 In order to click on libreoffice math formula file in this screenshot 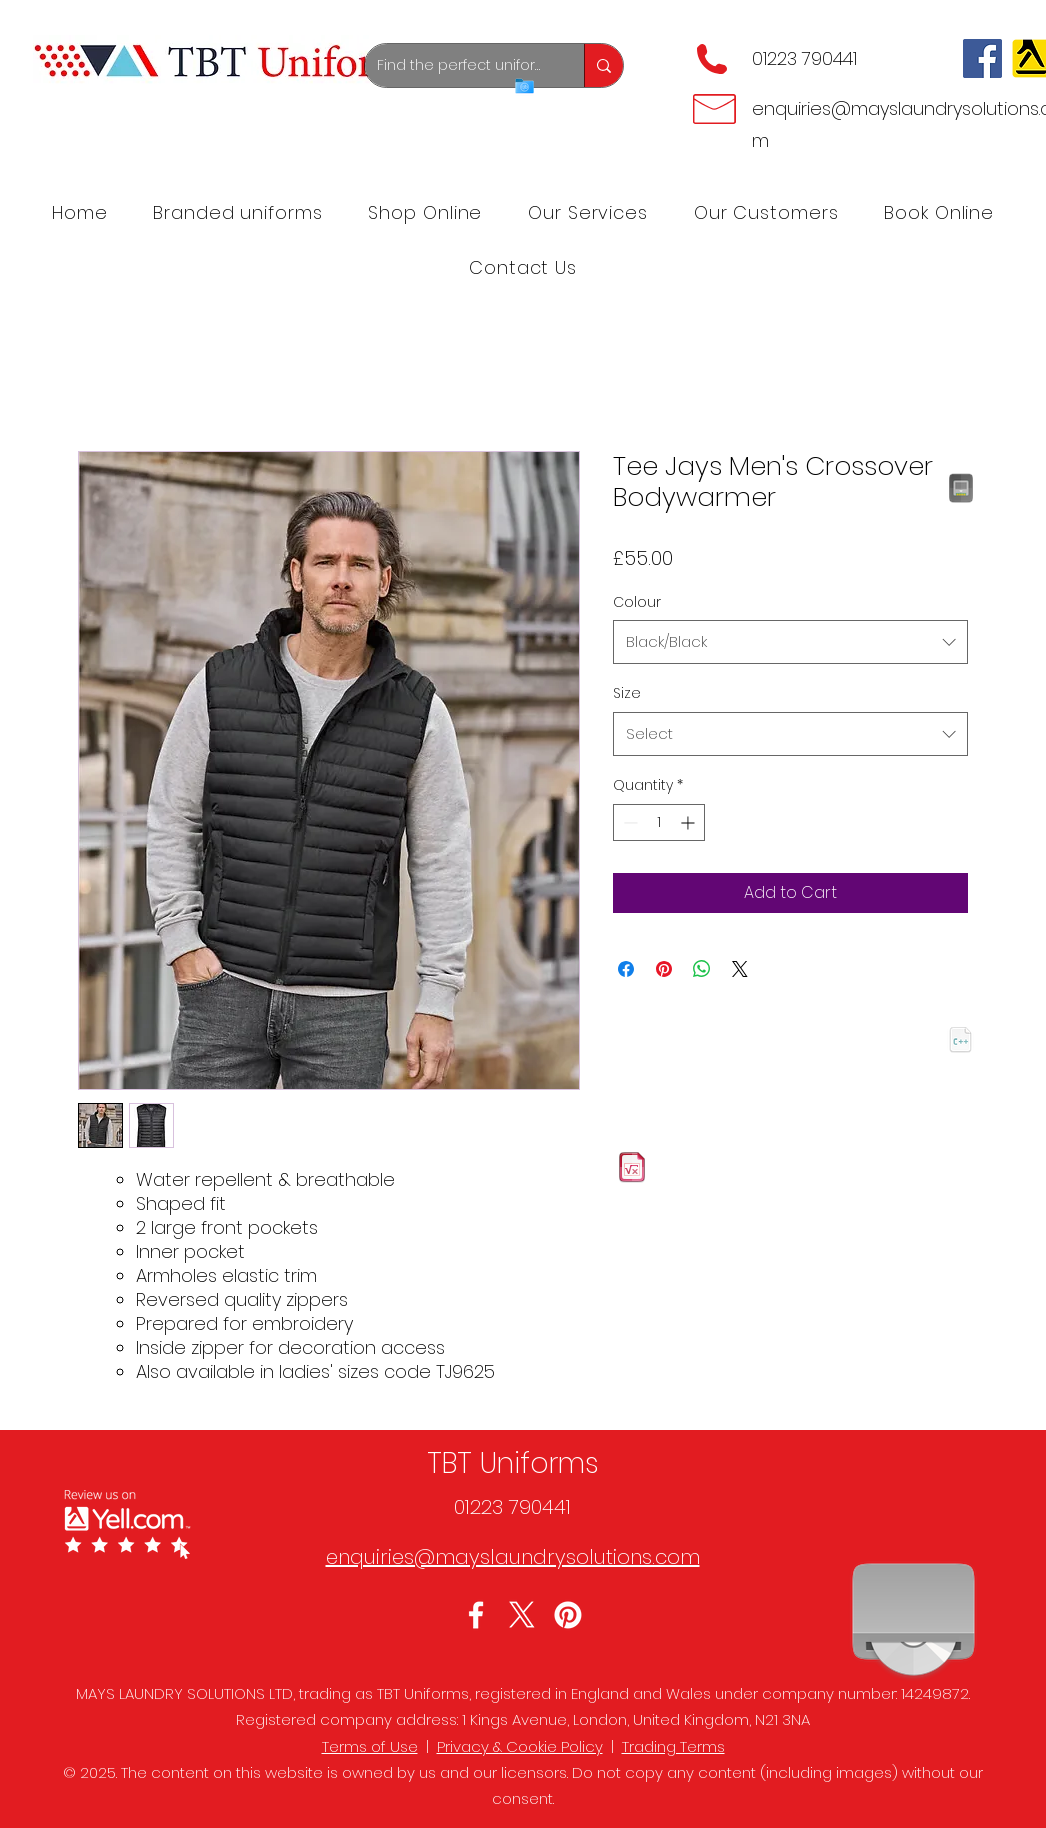, I will do `click(632, 1167)`.